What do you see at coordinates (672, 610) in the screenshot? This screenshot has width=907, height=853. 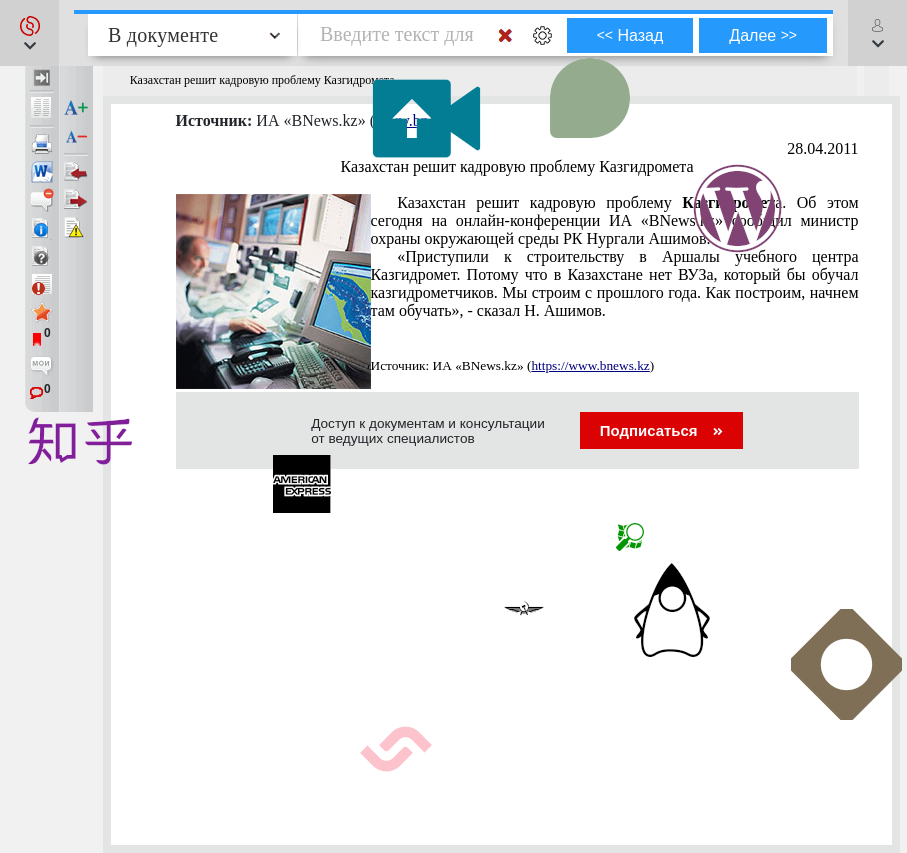 I see `OpenJDK project logo` at bounding box center [672, 610].